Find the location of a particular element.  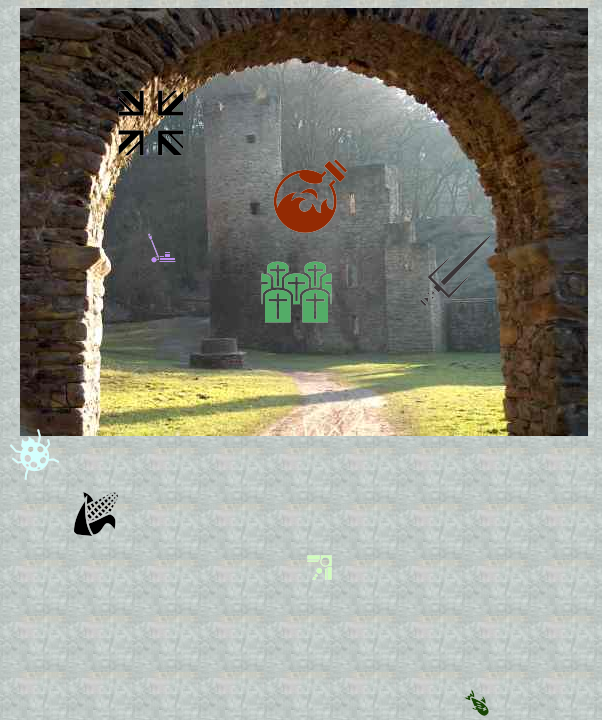

access the graveyard or cemetery area in-game is located at coordinates (296, 288).